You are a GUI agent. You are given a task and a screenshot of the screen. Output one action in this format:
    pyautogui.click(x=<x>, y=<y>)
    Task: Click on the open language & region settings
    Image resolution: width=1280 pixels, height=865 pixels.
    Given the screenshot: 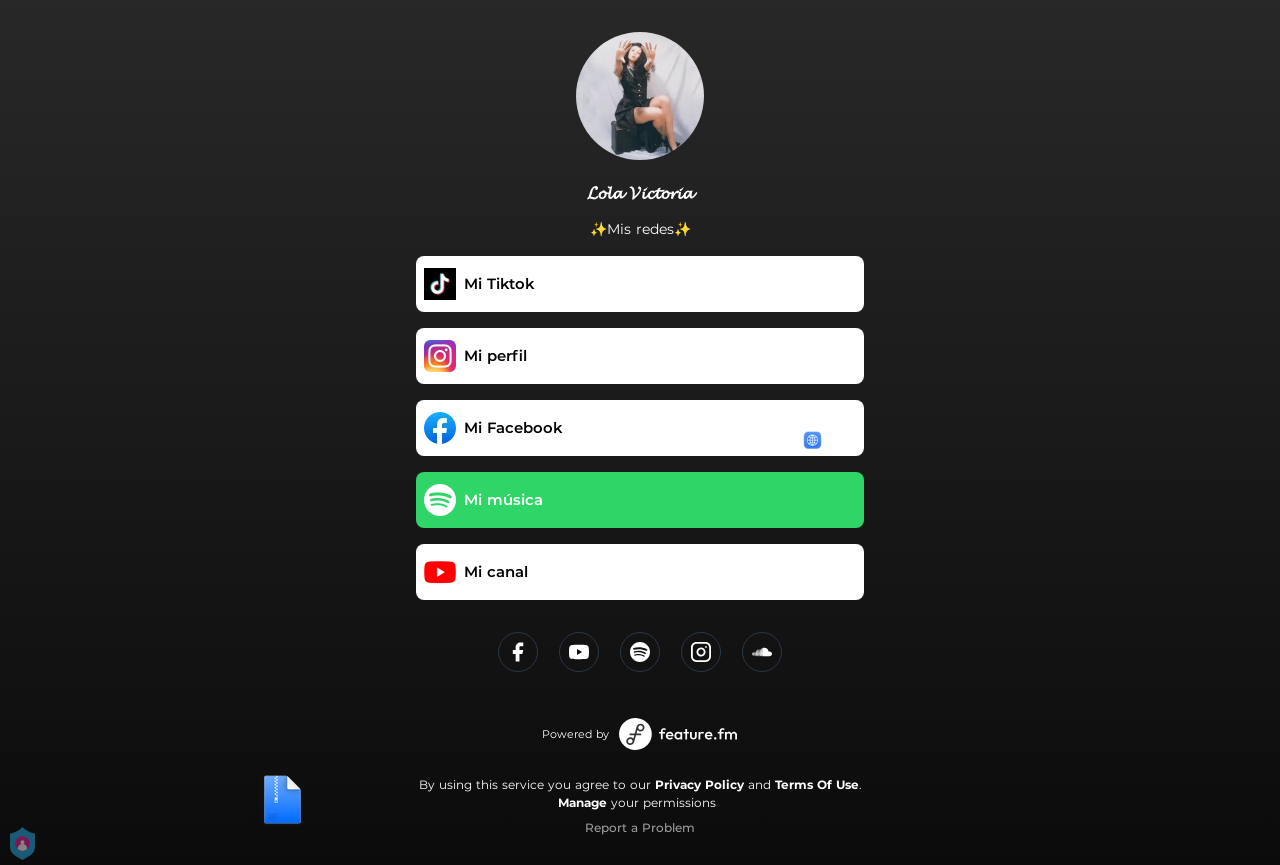 What is the action you would take?
    pyautogui.click(x=812, y=440)
    